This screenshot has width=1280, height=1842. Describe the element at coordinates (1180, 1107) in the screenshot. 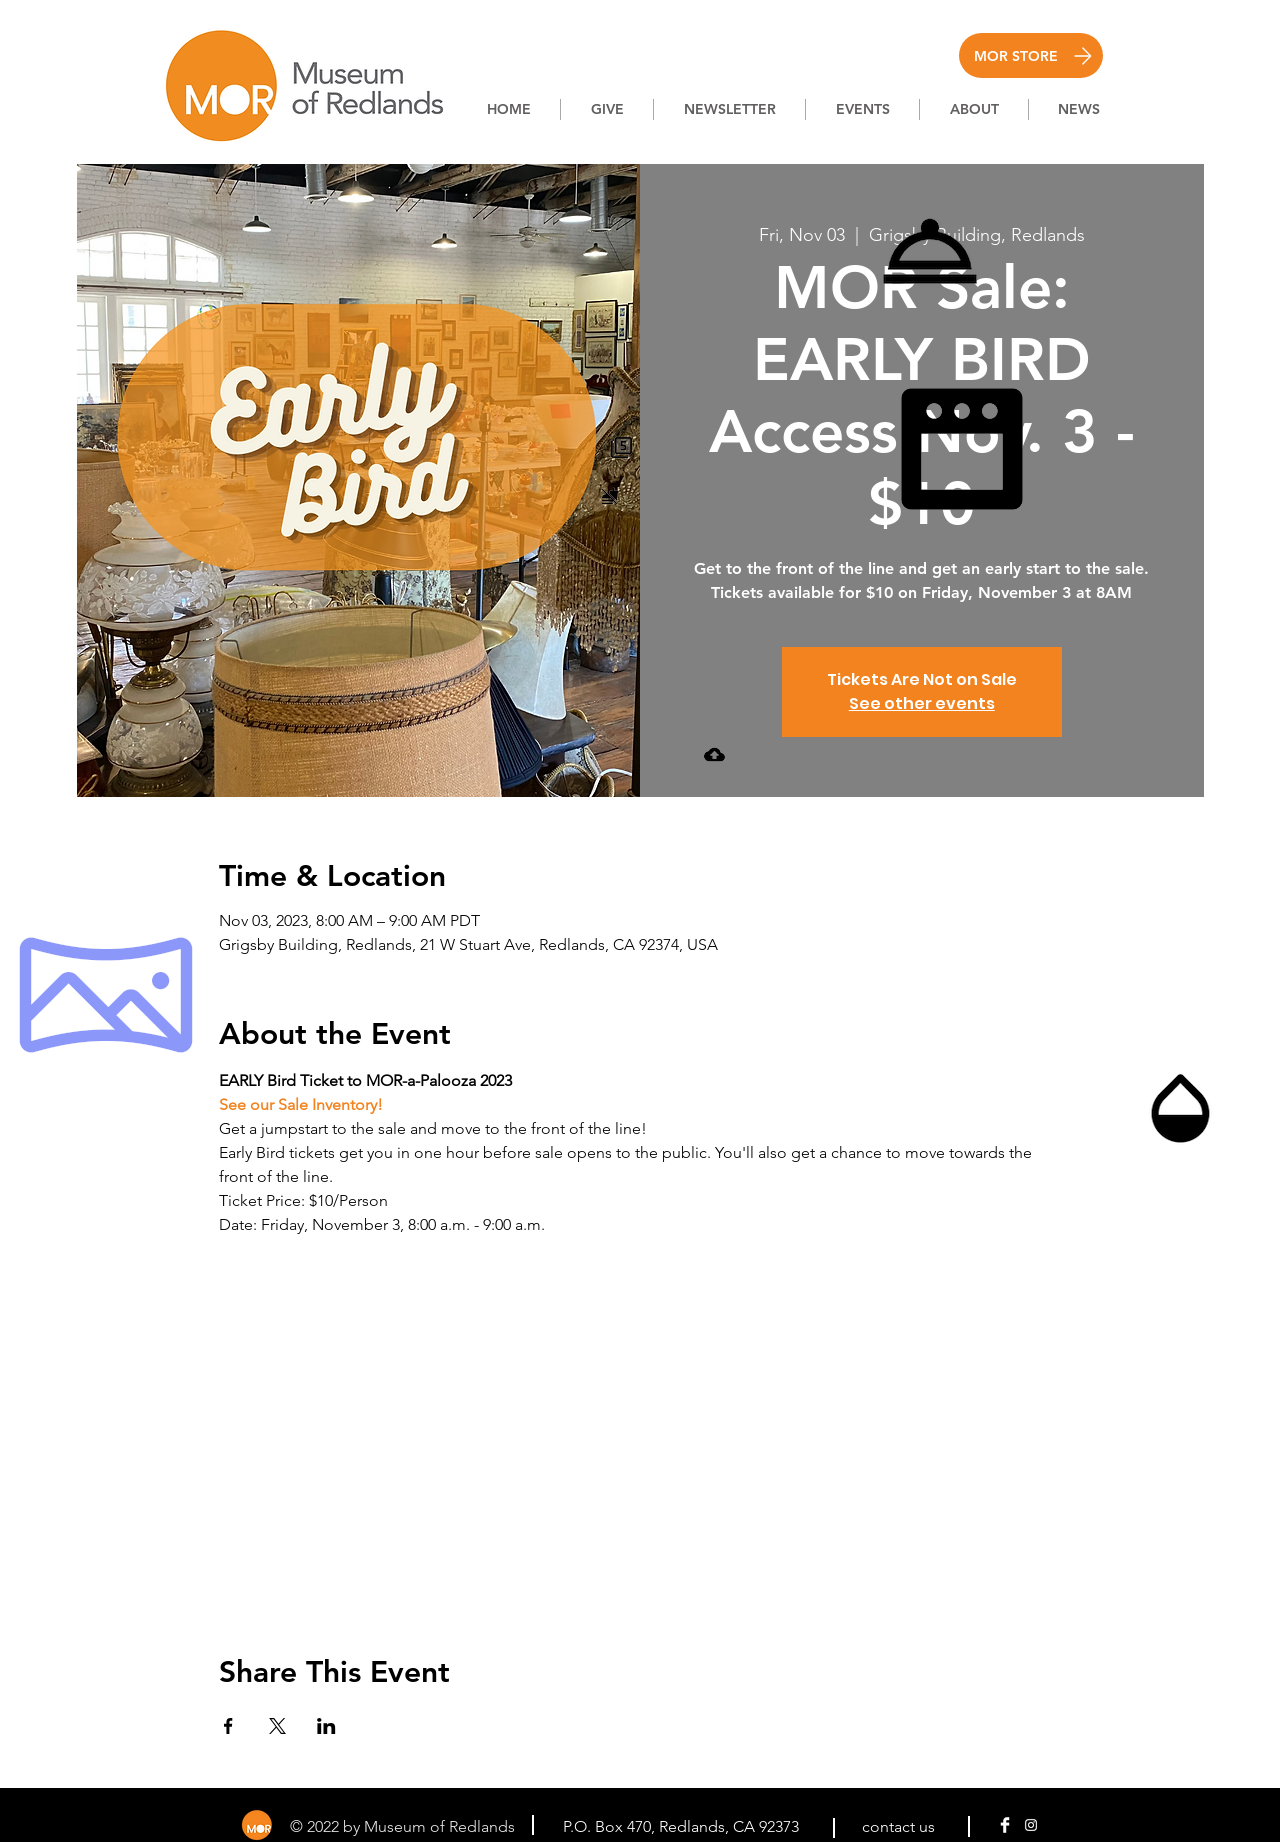

I see `adjust opacity or transparency settings` at that location.